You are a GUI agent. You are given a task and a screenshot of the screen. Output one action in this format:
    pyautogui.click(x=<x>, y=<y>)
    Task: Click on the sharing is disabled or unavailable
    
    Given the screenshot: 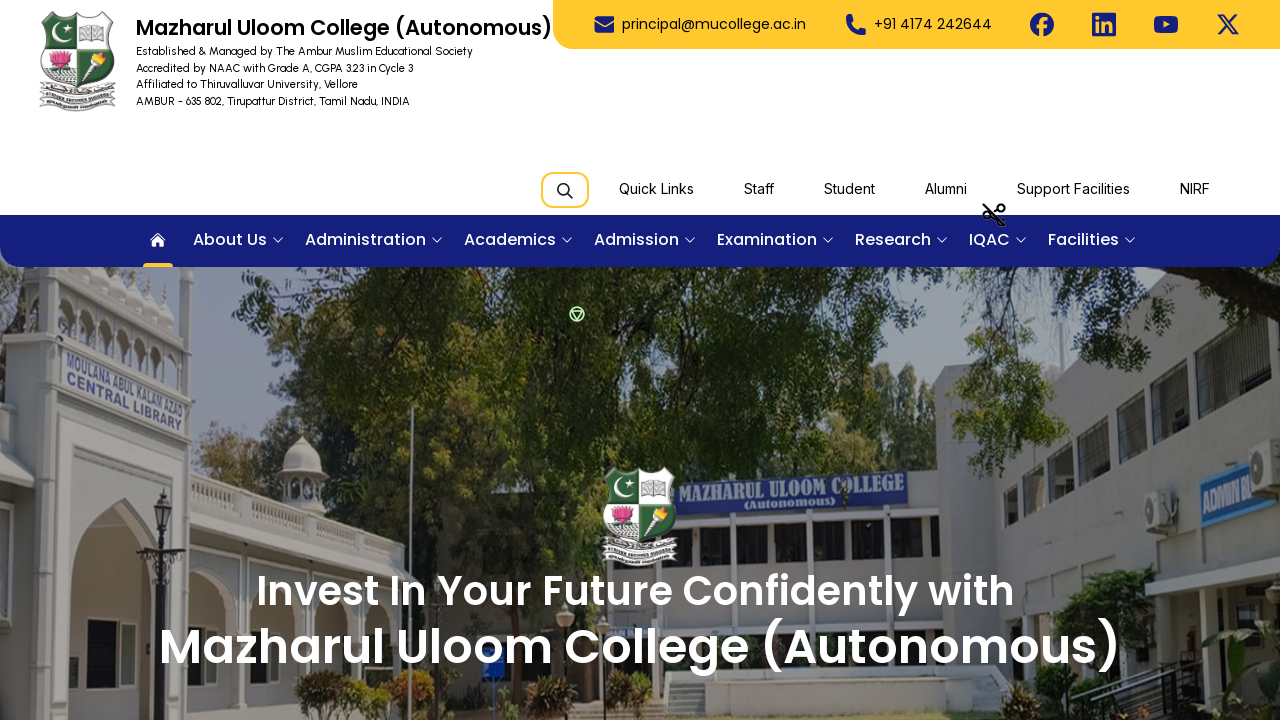 What is the action you would take?
    pyautogui.click(x=994, y=215)
    